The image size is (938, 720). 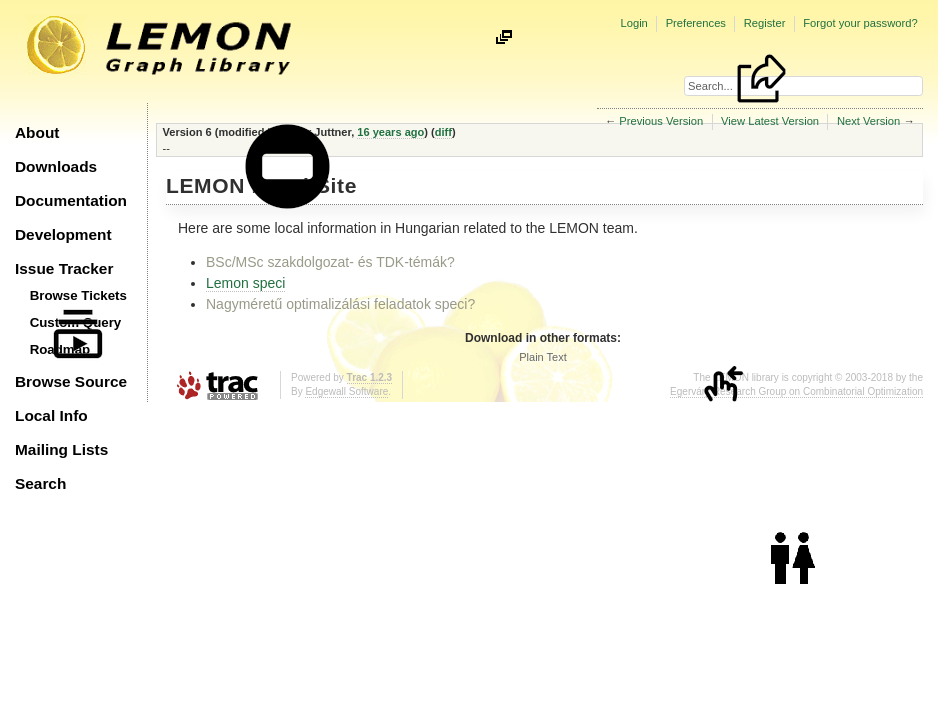 What do you see at coordinates (504, 37) in the screenshot?
I see `view dynamic or live feed content` at bounding box center [504, 37].